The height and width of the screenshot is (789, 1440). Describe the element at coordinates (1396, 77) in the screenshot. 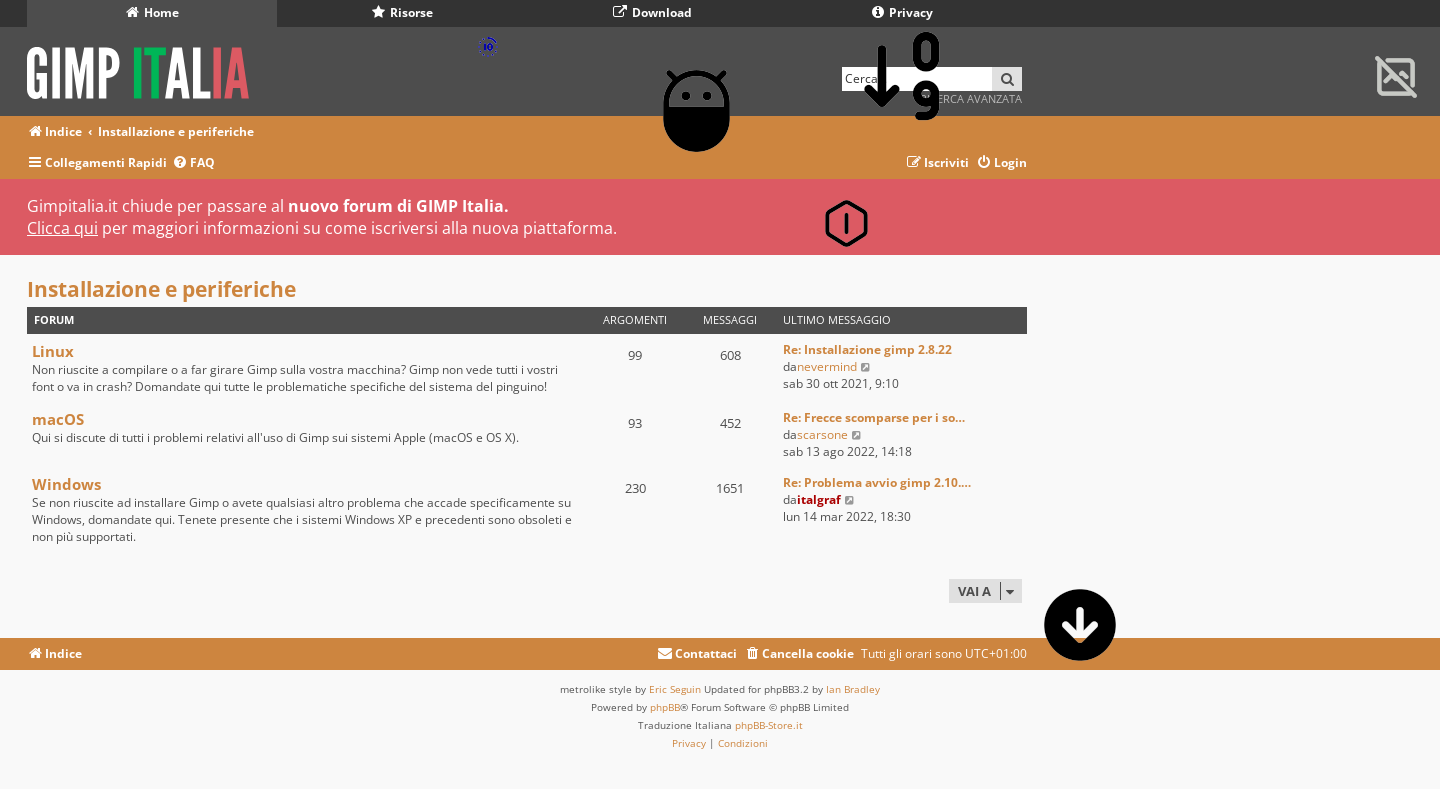

I see `disable graph or chart view` at that location.